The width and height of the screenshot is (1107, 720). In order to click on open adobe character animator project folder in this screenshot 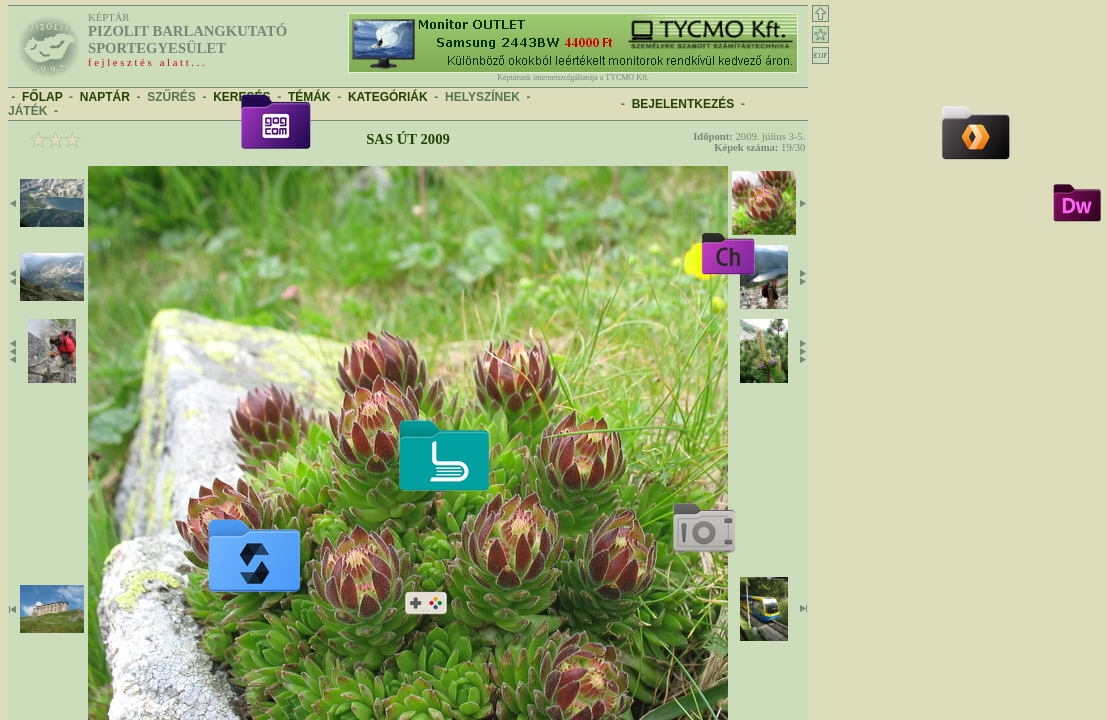, I will do `click(728, 255)`.